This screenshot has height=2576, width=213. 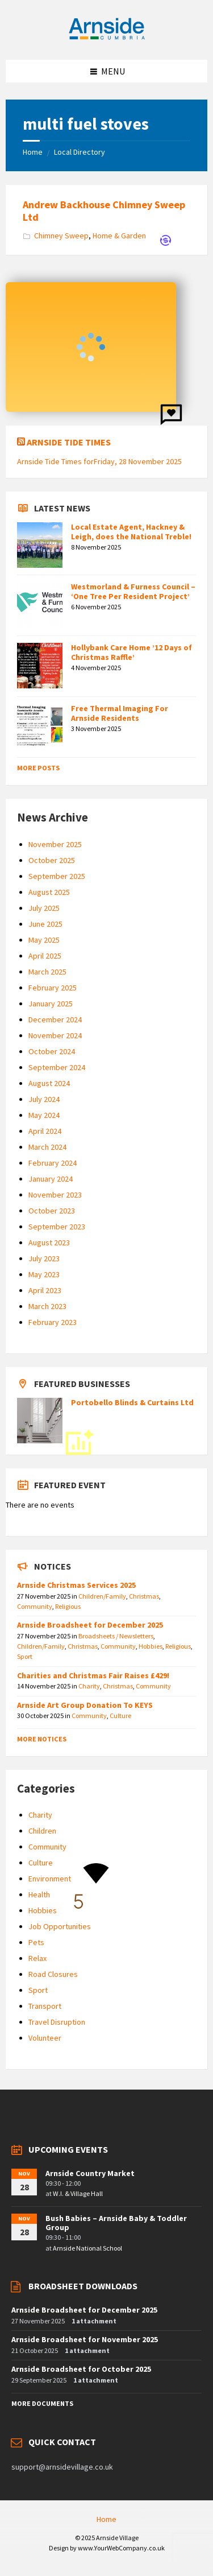 I want to click on indicates active wifi connection, so click(x=96, y=1873).